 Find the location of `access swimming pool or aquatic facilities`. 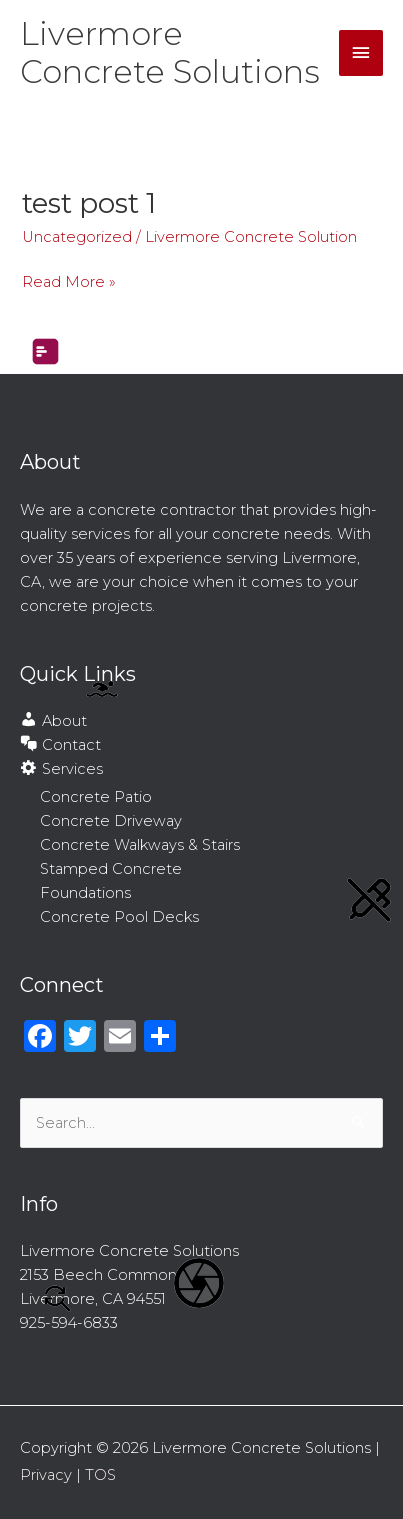

access swimming pool or aquatic facilities is located at coordinates (102, 689).